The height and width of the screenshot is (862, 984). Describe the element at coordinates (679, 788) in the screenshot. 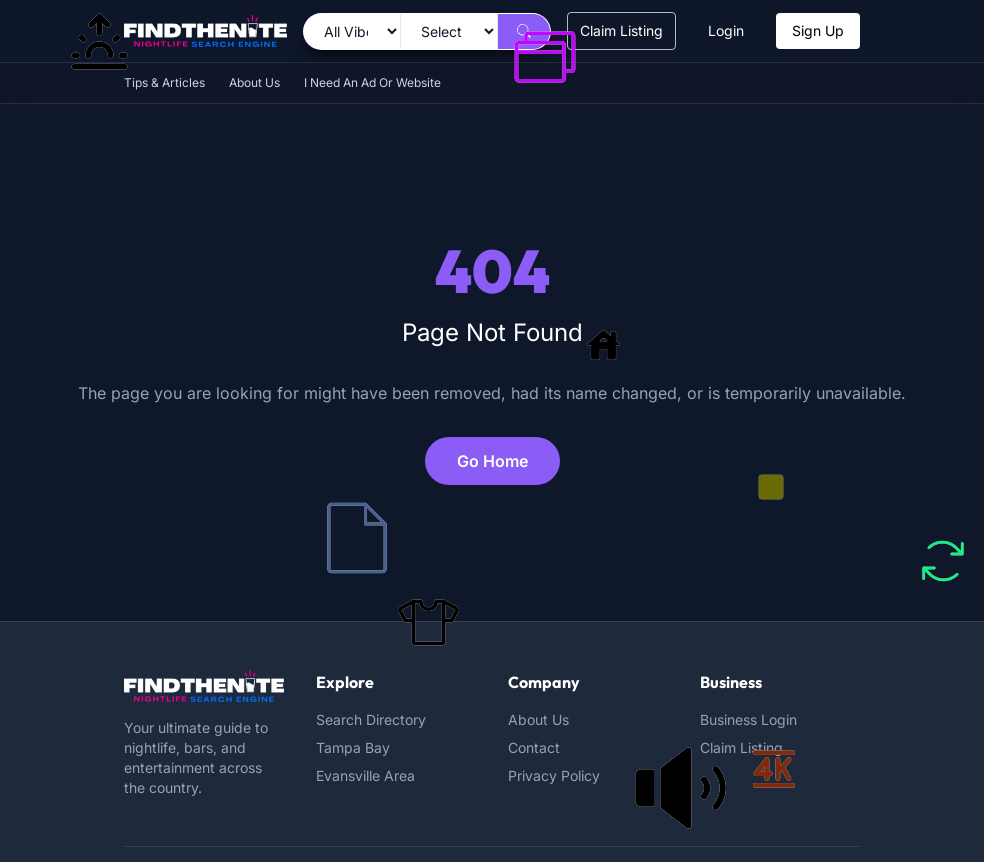

I see `volume is set to high` at that location.